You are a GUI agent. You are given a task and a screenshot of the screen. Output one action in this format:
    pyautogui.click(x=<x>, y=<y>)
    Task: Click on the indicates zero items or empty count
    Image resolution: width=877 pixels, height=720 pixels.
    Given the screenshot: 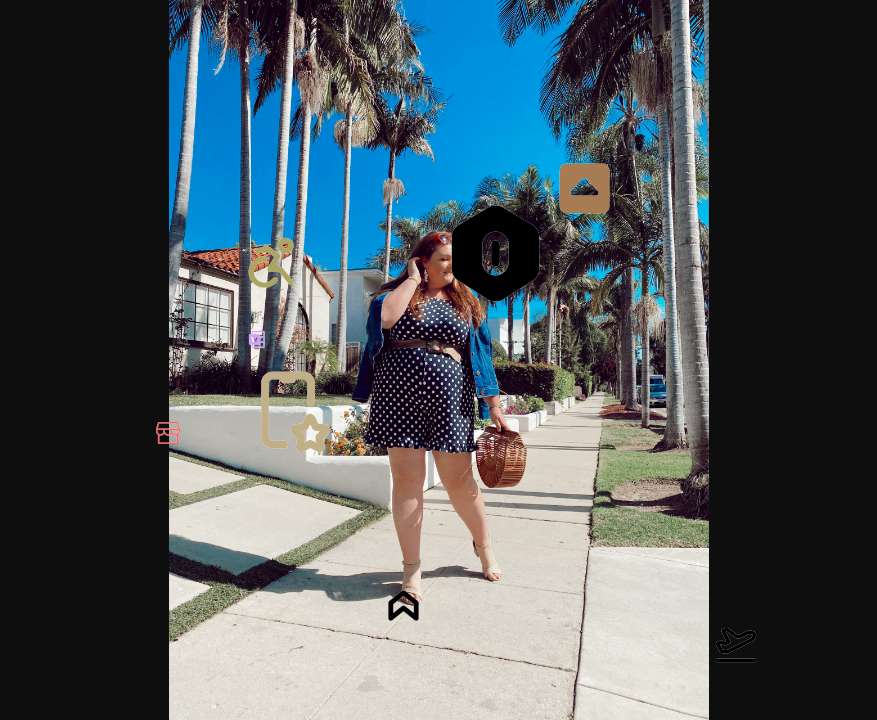 What is the action you would take?
    pyautogui.click(x=495, y=253)
    